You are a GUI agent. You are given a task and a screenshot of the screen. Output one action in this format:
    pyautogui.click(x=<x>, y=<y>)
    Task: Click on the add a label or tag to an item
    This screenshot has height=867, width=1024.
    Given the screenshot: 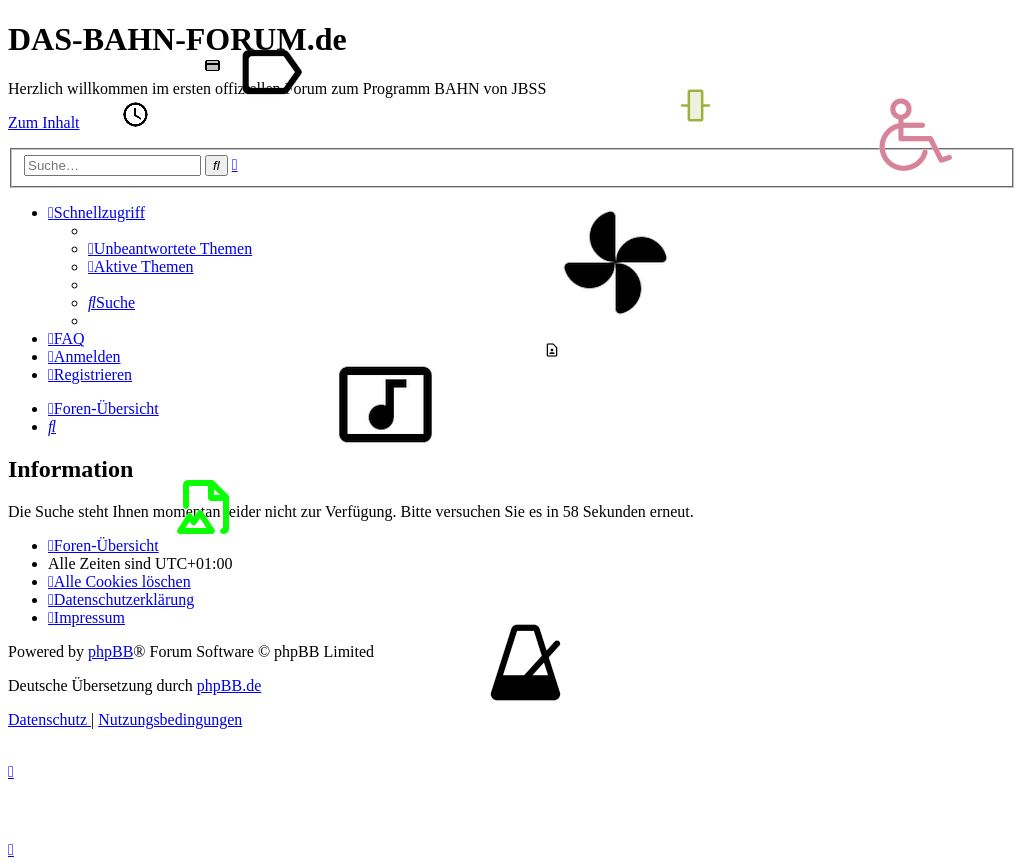 What is the action you would take?
    pyautogui.click(x=271, y=72)
    